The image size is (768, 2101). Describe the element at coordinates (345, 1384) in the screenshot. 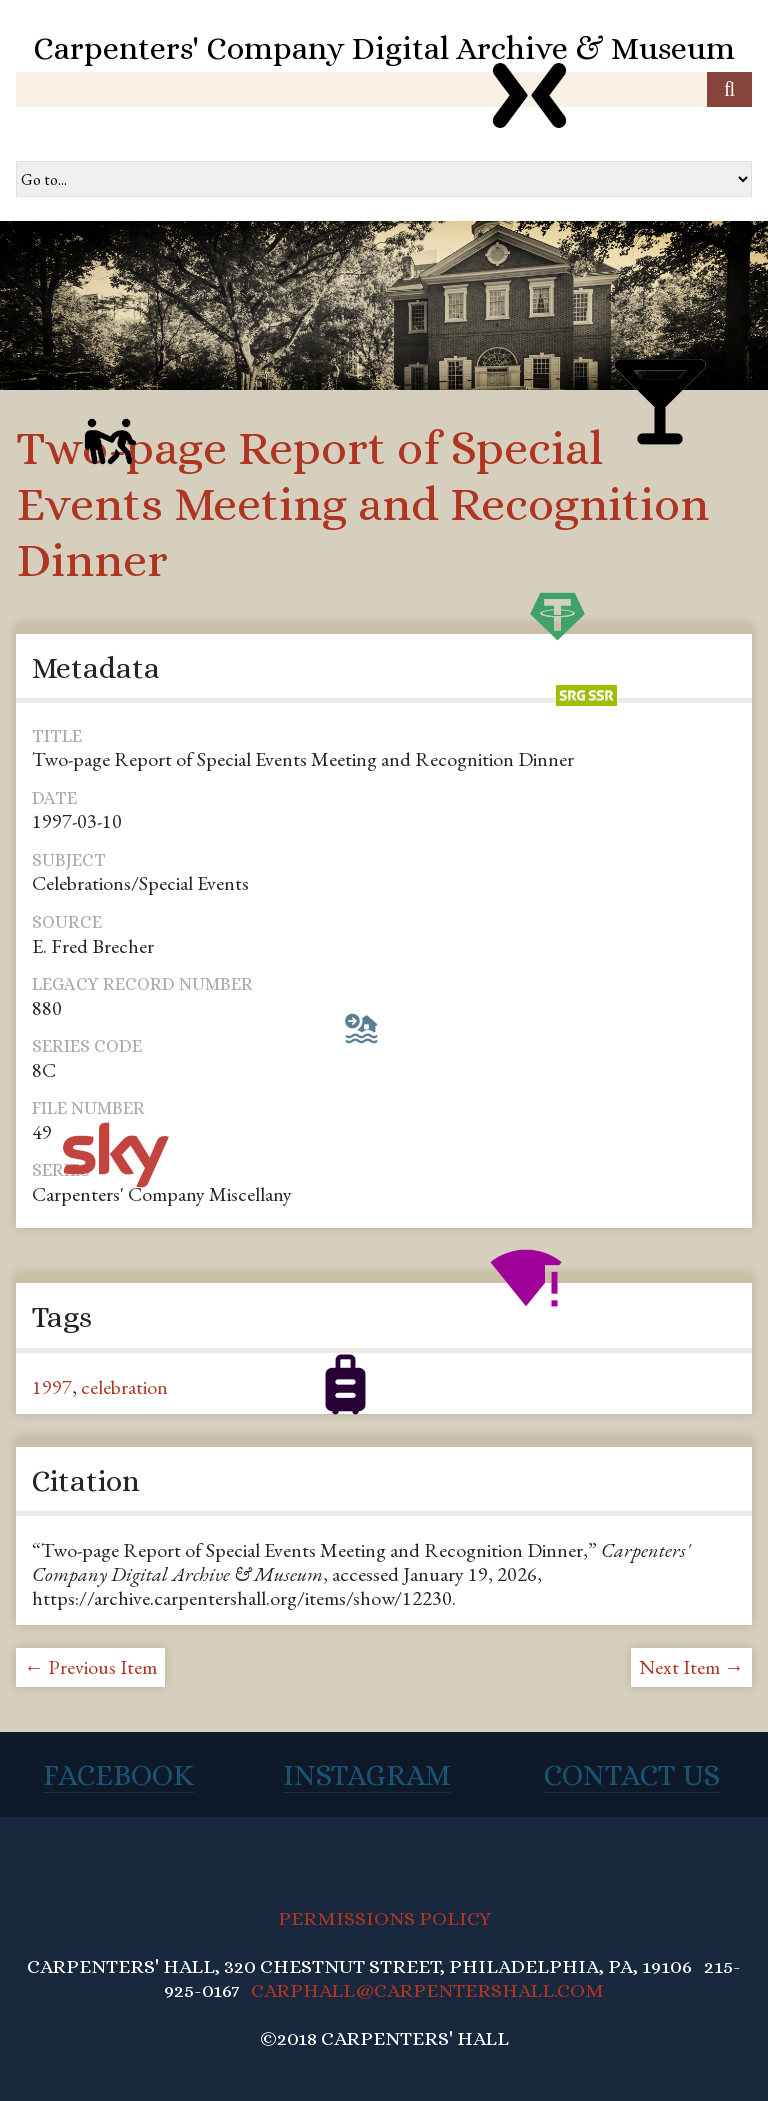

I see `access travel or trip planning features` at that location.